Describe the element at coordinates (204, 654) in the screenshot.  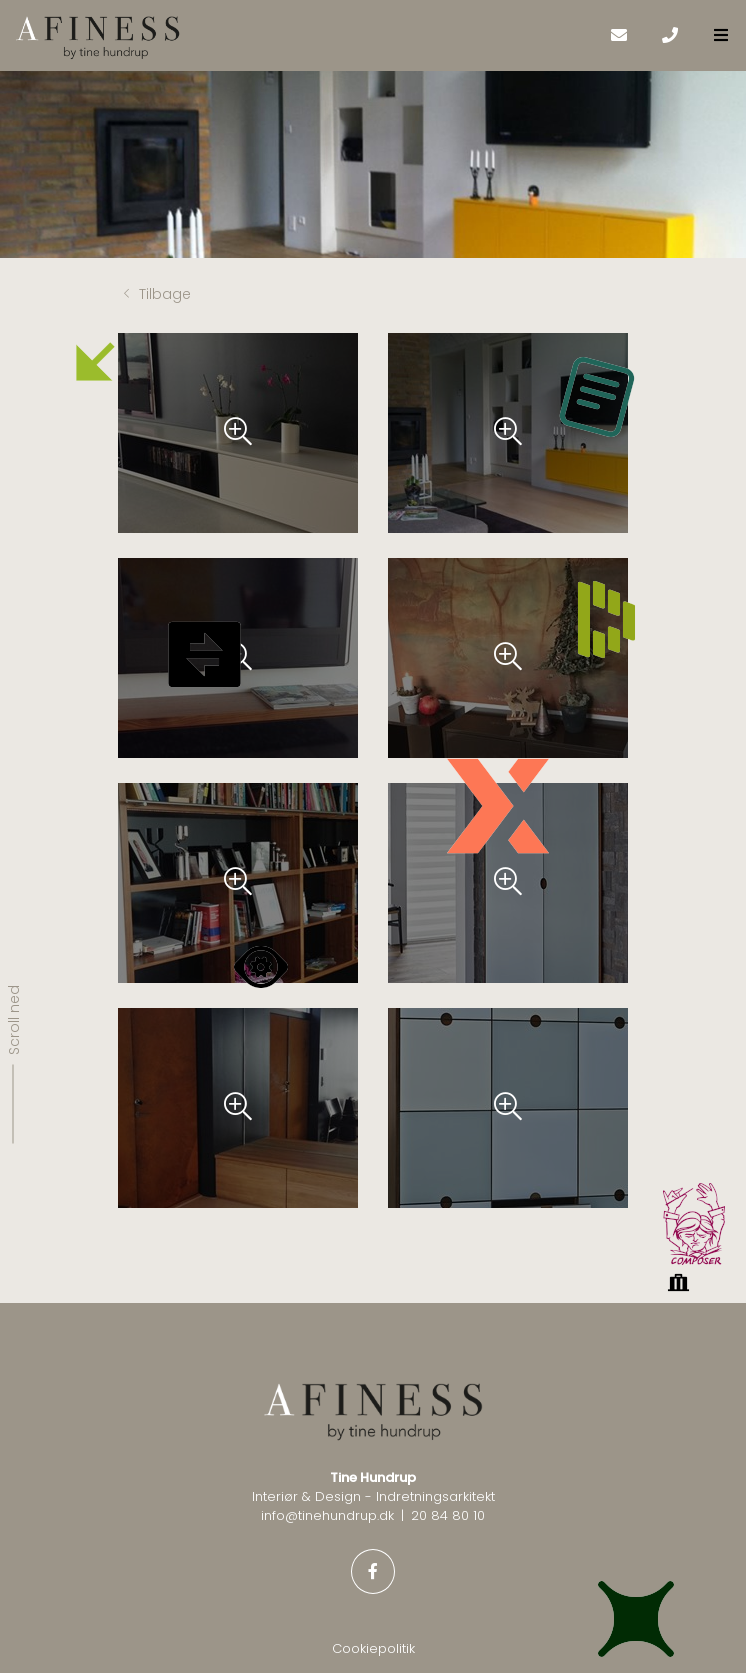
I see `exchange or swap currency` at that location.